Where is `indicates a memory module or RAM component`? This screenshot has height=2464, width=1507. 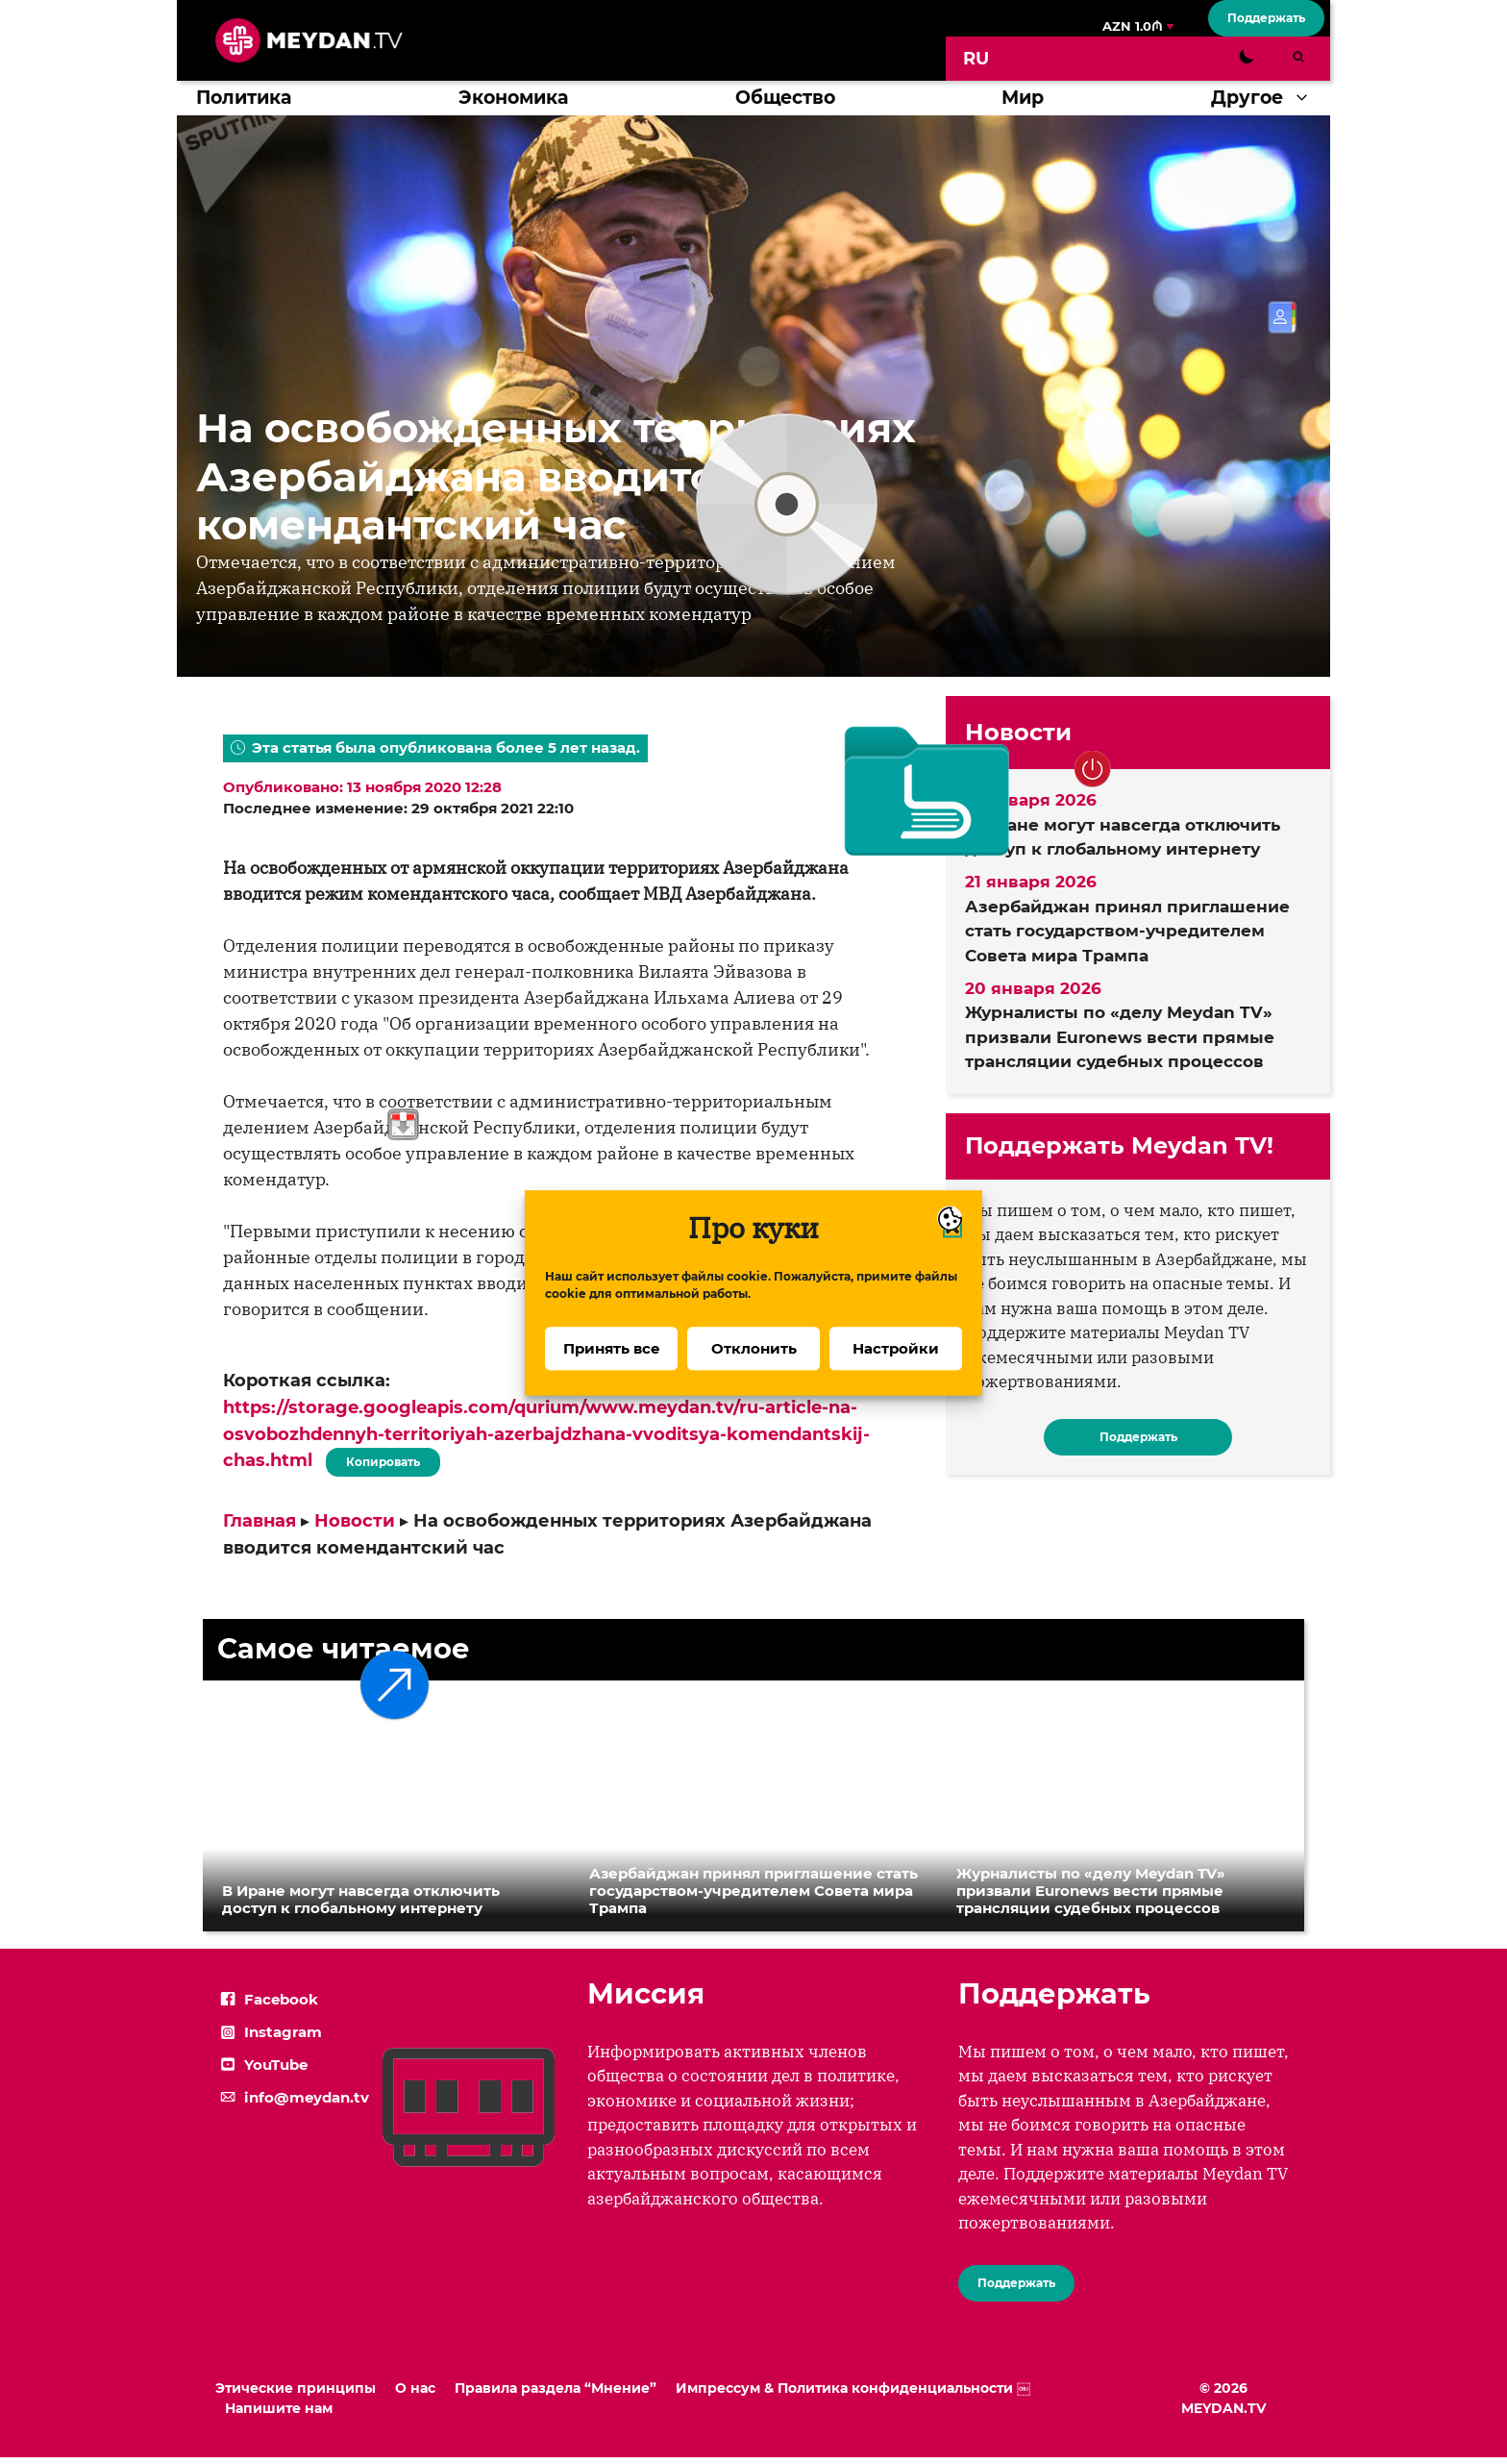 indicates a memory module or RAM component is located at coordinates (468, 2112).